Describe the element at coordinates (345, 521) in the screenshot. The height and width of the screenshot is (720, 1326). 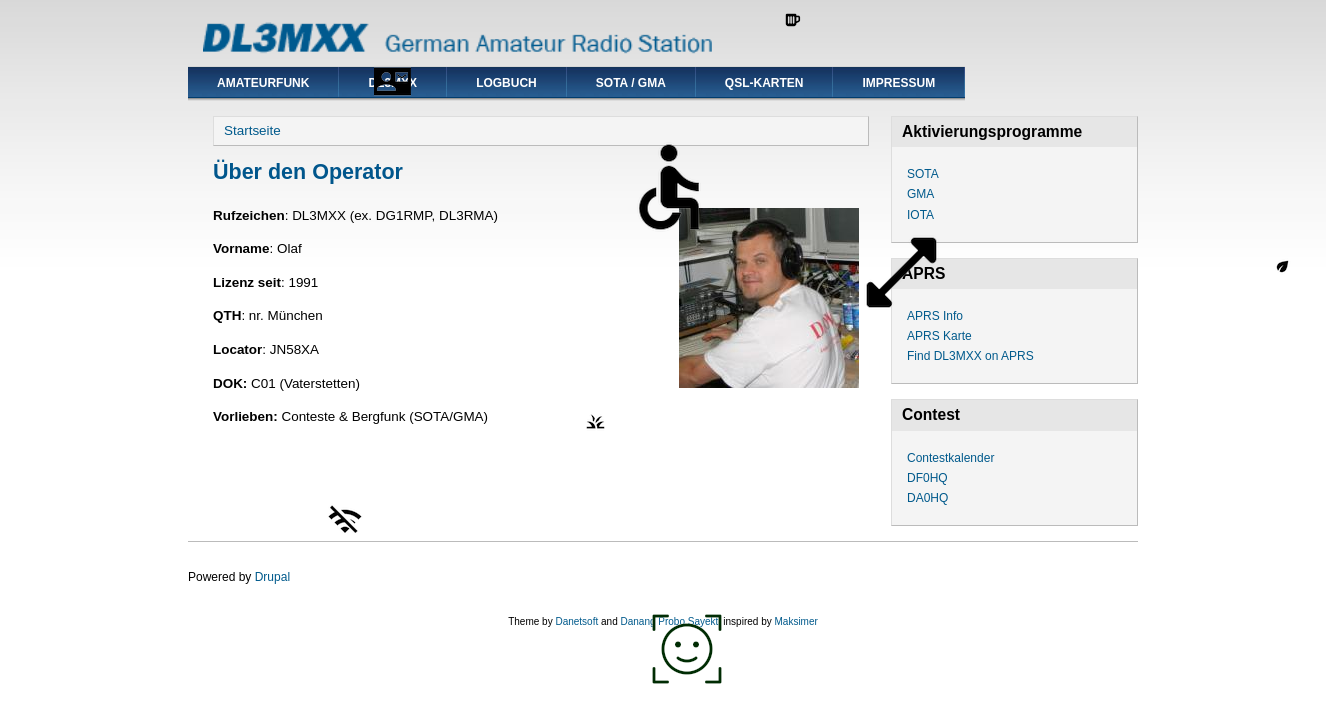
I see `indicates wifi is disabled or disconnected` at that location.